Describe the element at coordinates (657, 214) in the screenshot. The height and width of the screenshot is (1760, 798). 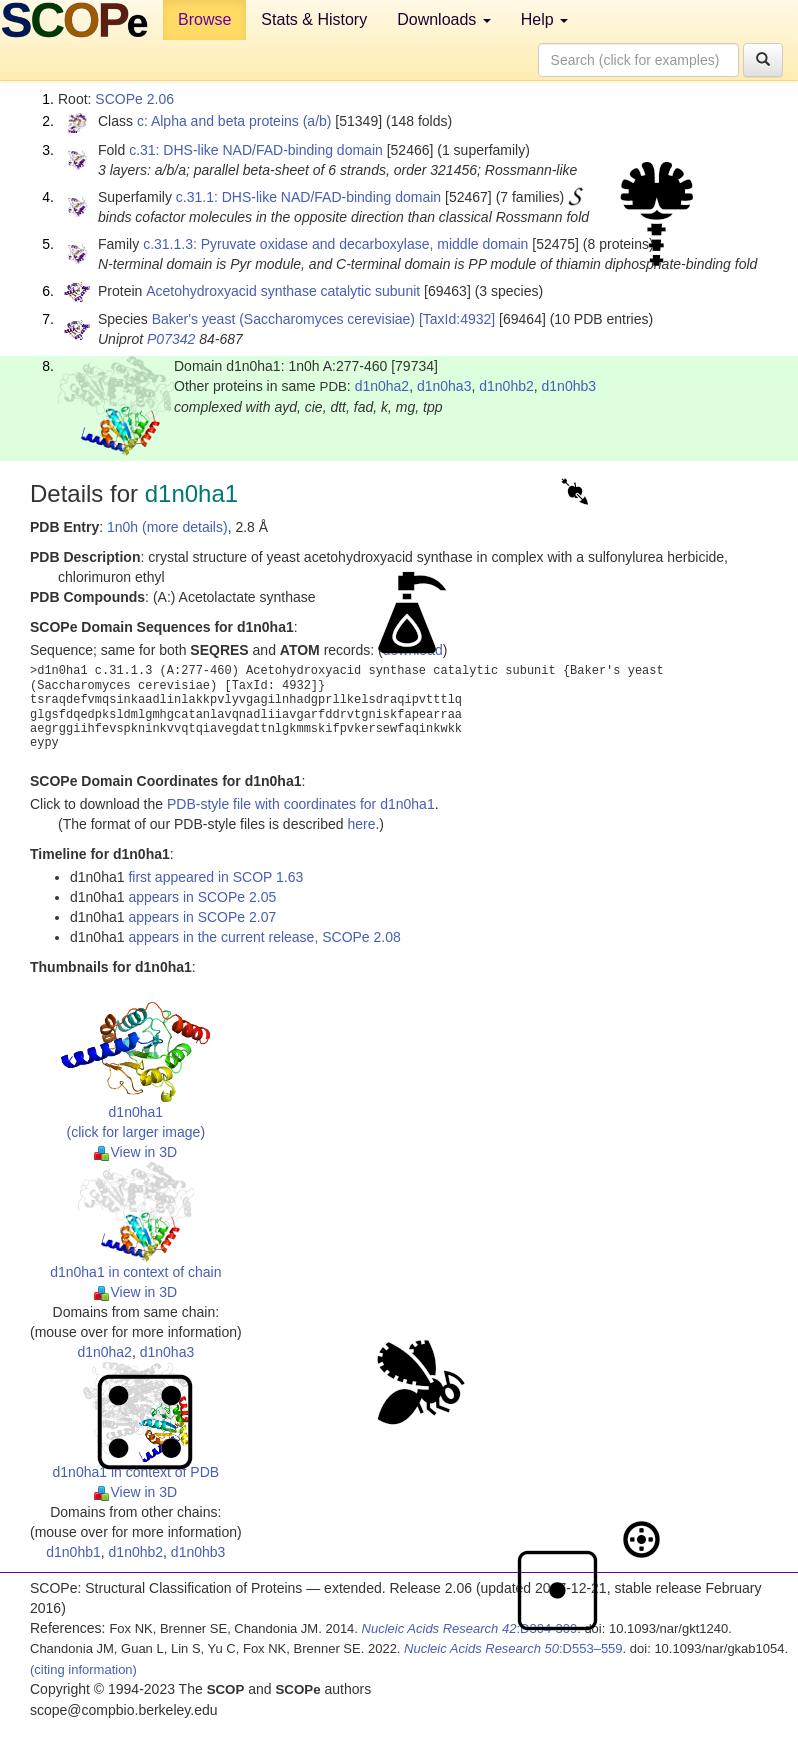
I see `access neuroscience or brain-related content` at that location.